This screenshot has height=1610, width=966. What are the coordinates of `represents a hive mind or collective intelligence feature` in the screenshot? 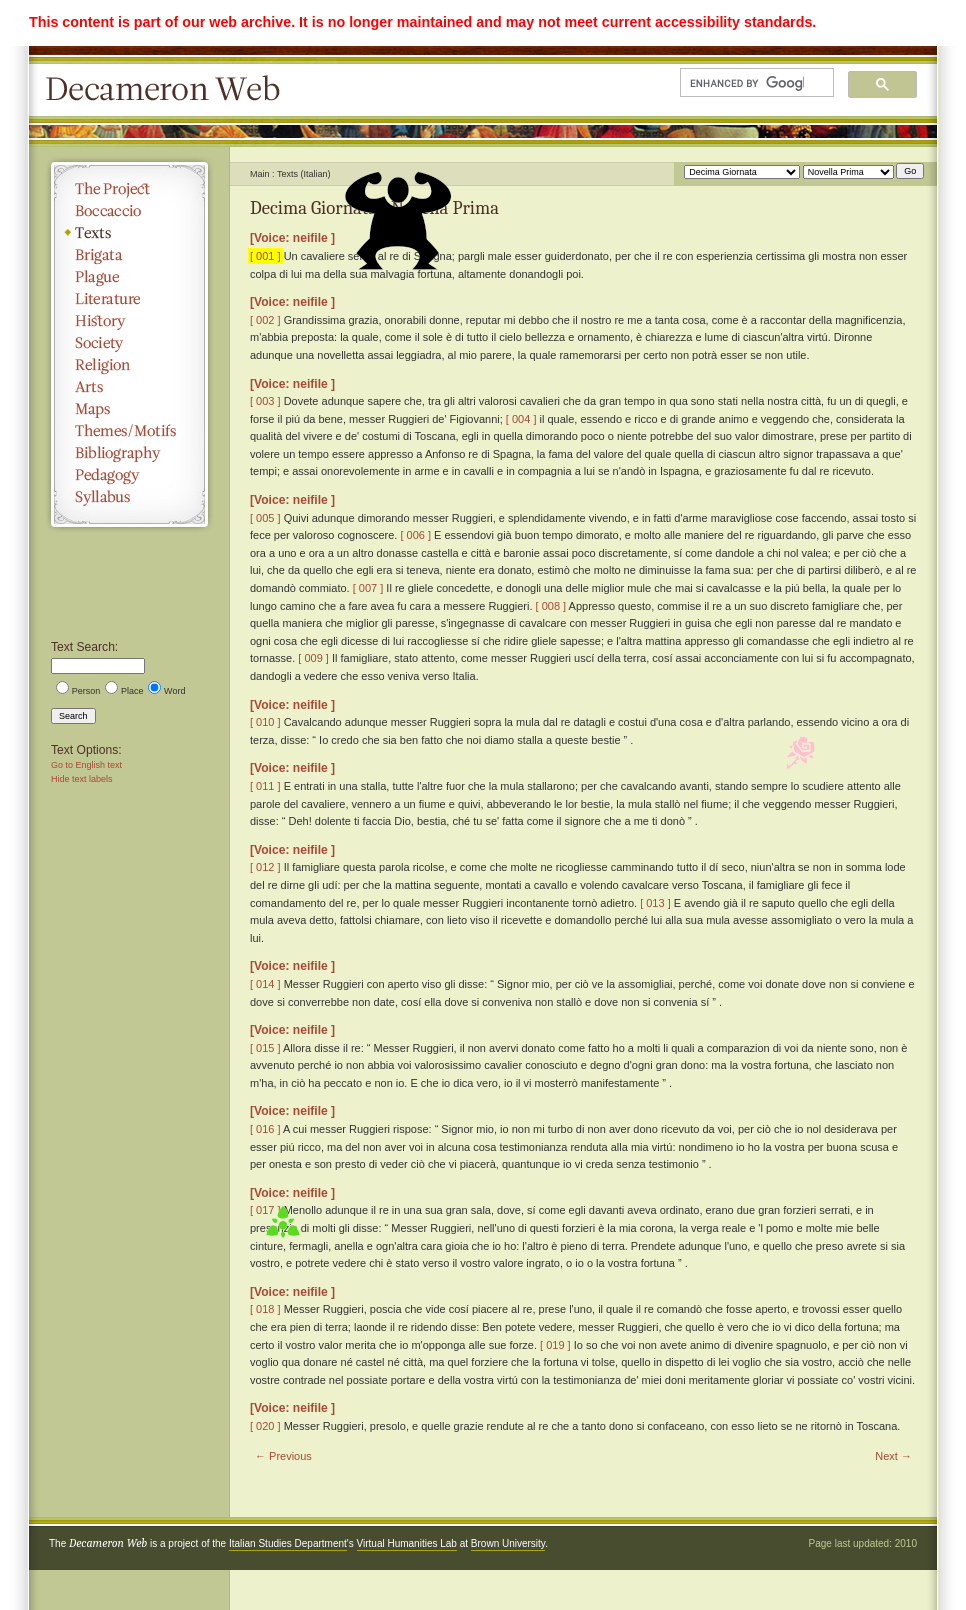 It's located at (283, 1222).